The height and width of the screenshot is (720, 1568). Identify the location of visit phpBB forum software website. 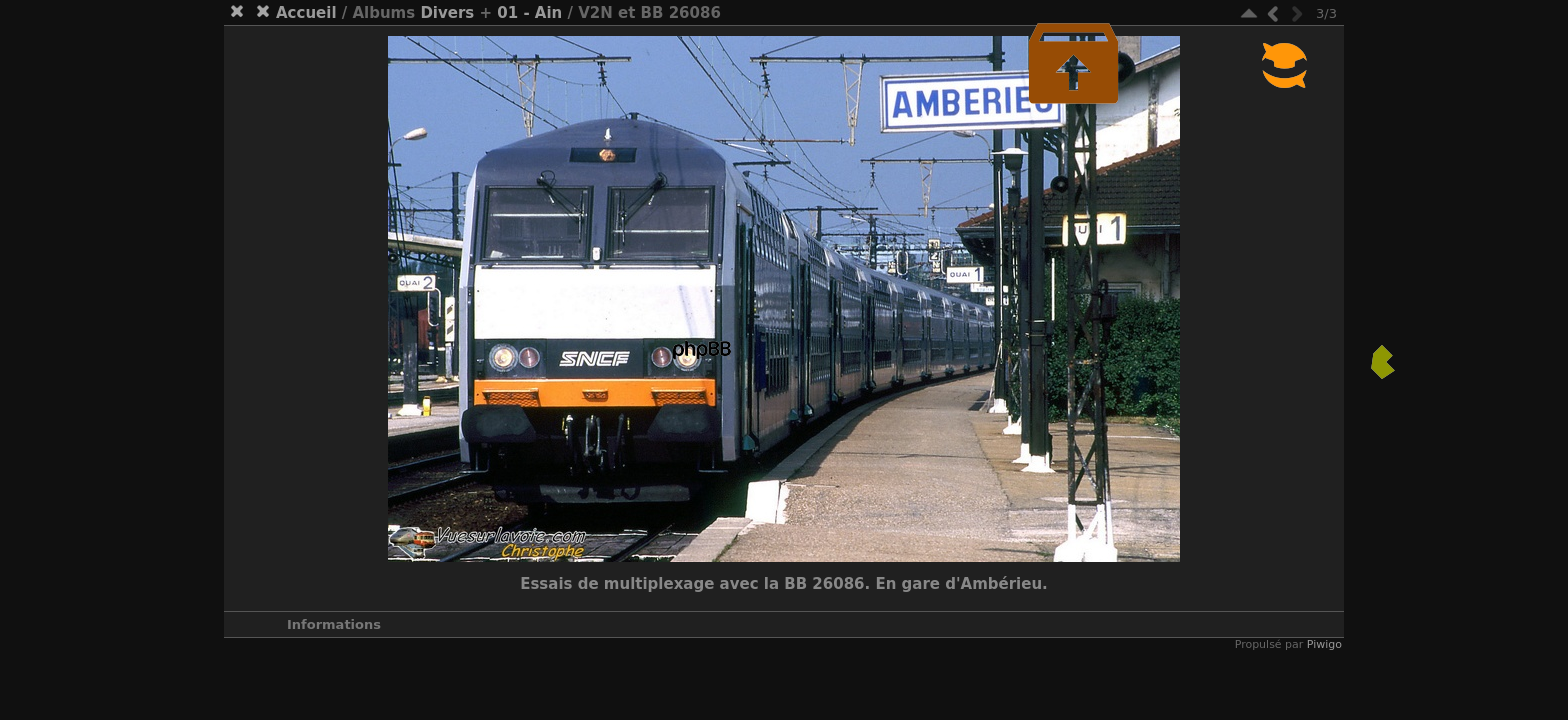
(702, 350).